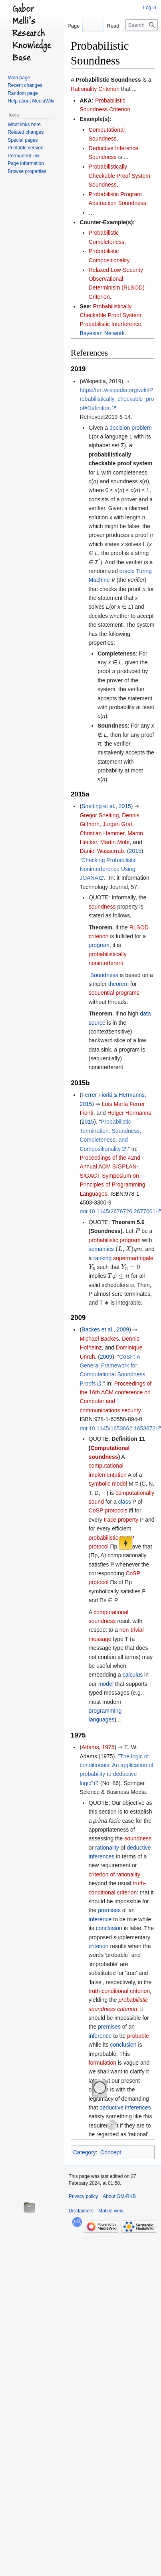 The height and width of the screenshot is (2576, 161). What do you see at coordinates (99, 2089) in the screenshot?
I see `open disk utility application` at bounding box center [99, 2089].